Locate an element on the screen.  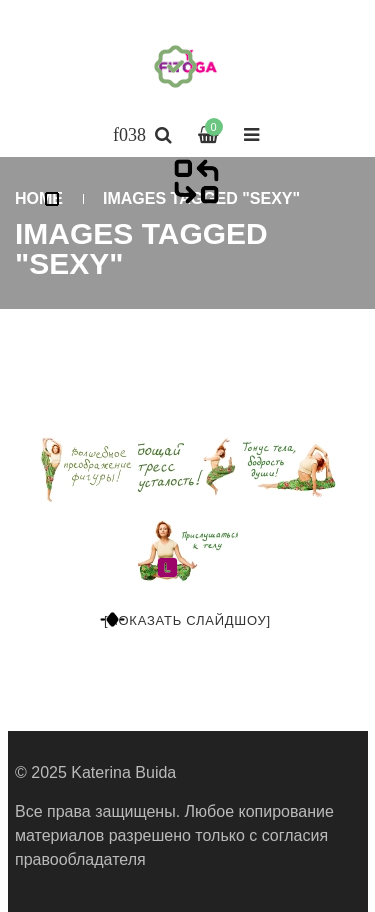
align keyframe to horizontal center is located at coordinates (112, 619).